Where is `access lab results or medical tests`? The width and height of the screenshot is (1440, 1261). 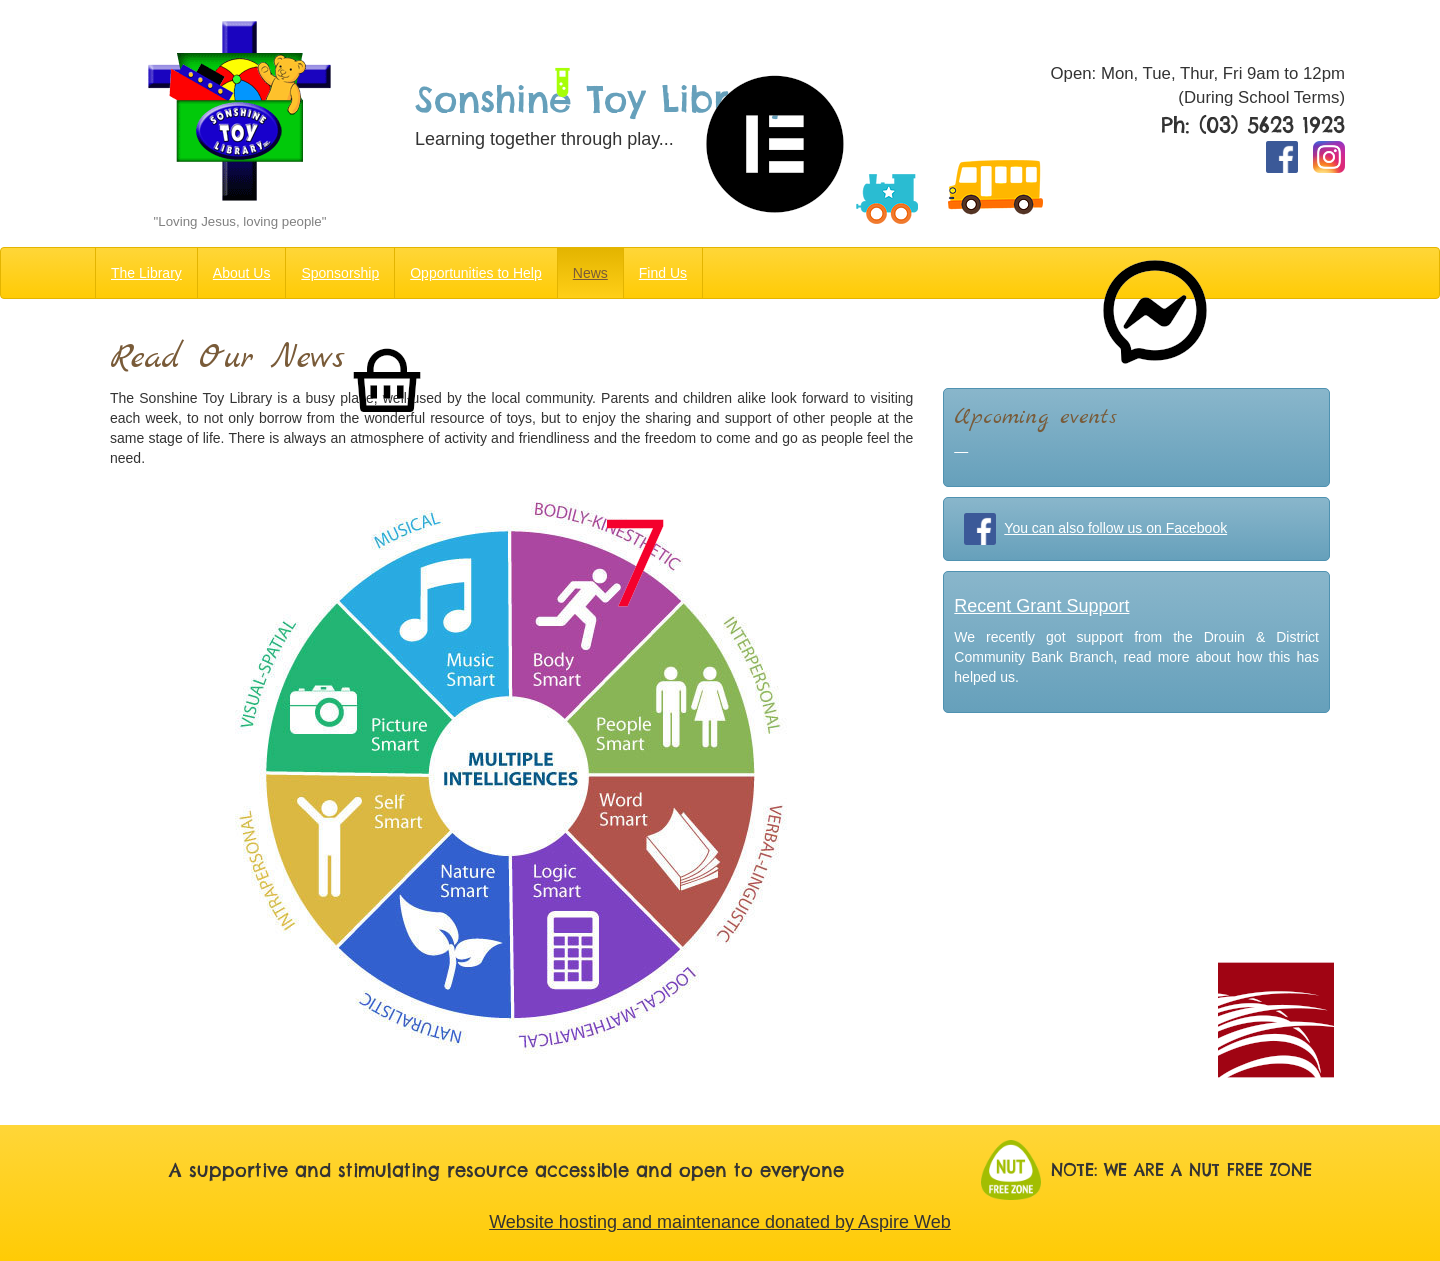 access lab results or medical tests is located at coordinates (562, 82).